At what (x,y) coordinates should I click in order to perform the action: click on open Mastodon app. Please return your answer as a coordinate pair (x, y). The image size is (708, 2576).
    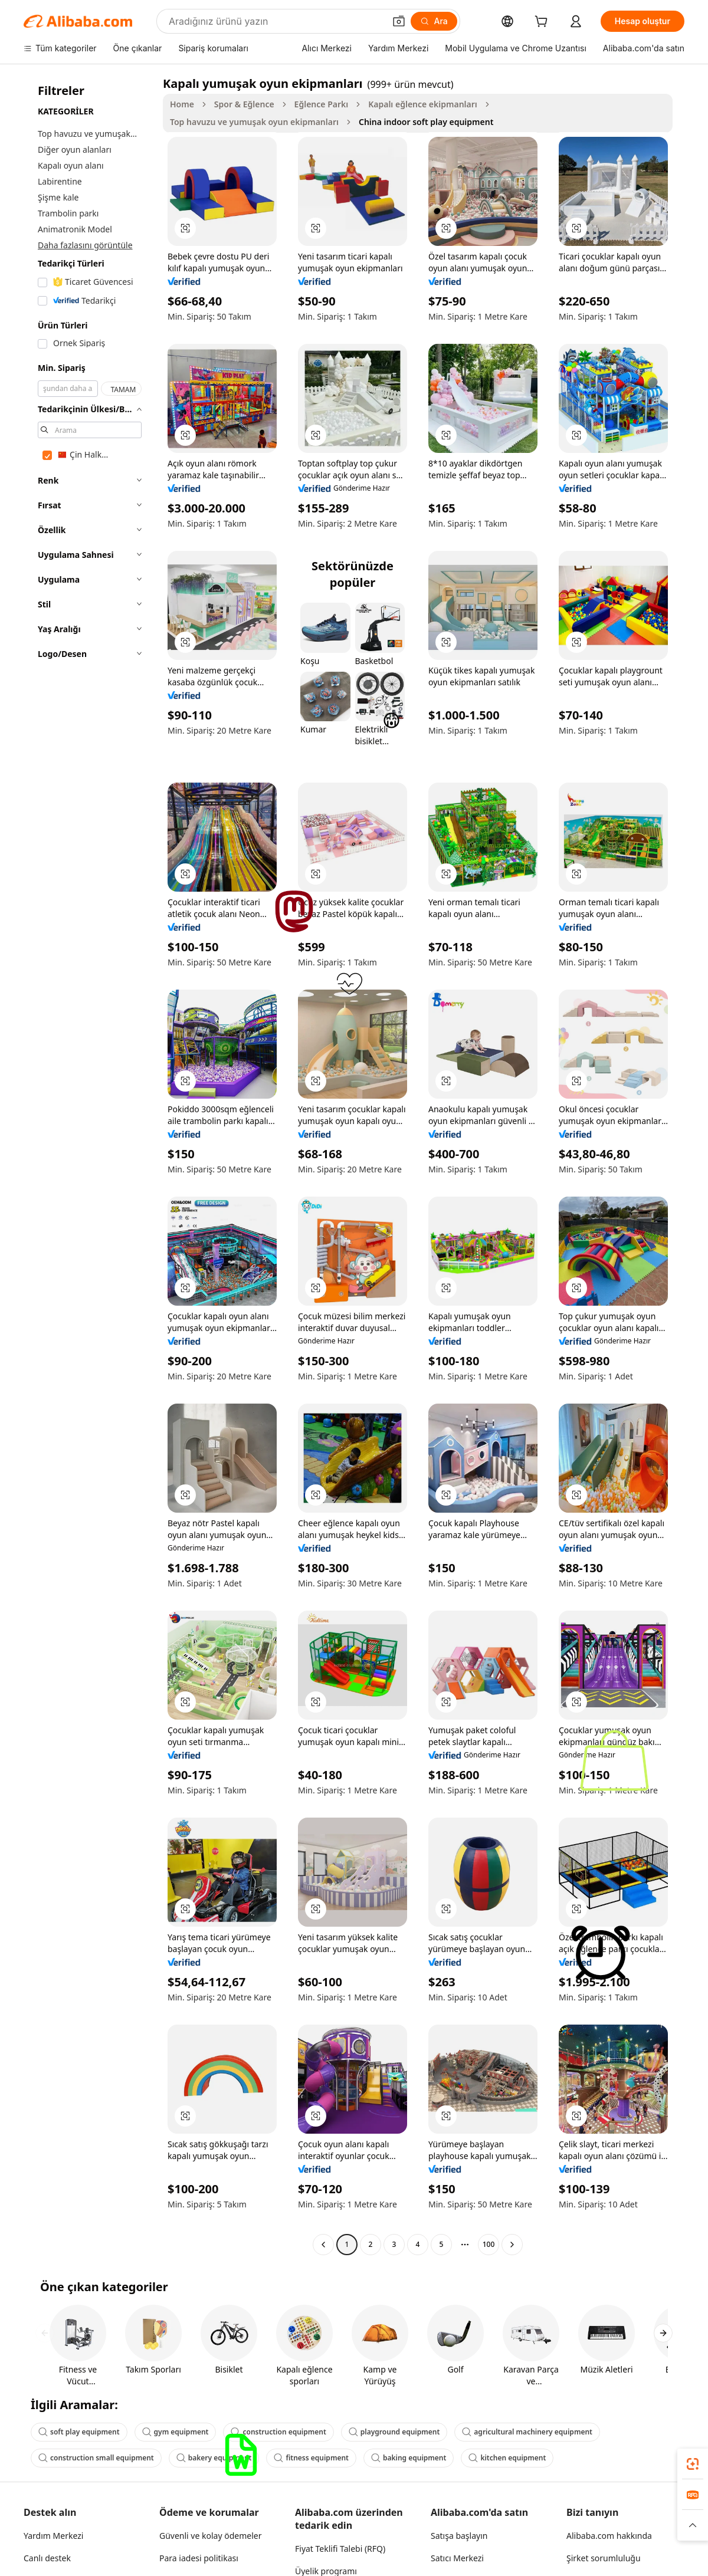
    Looking at the image, I should click on (294, 911).